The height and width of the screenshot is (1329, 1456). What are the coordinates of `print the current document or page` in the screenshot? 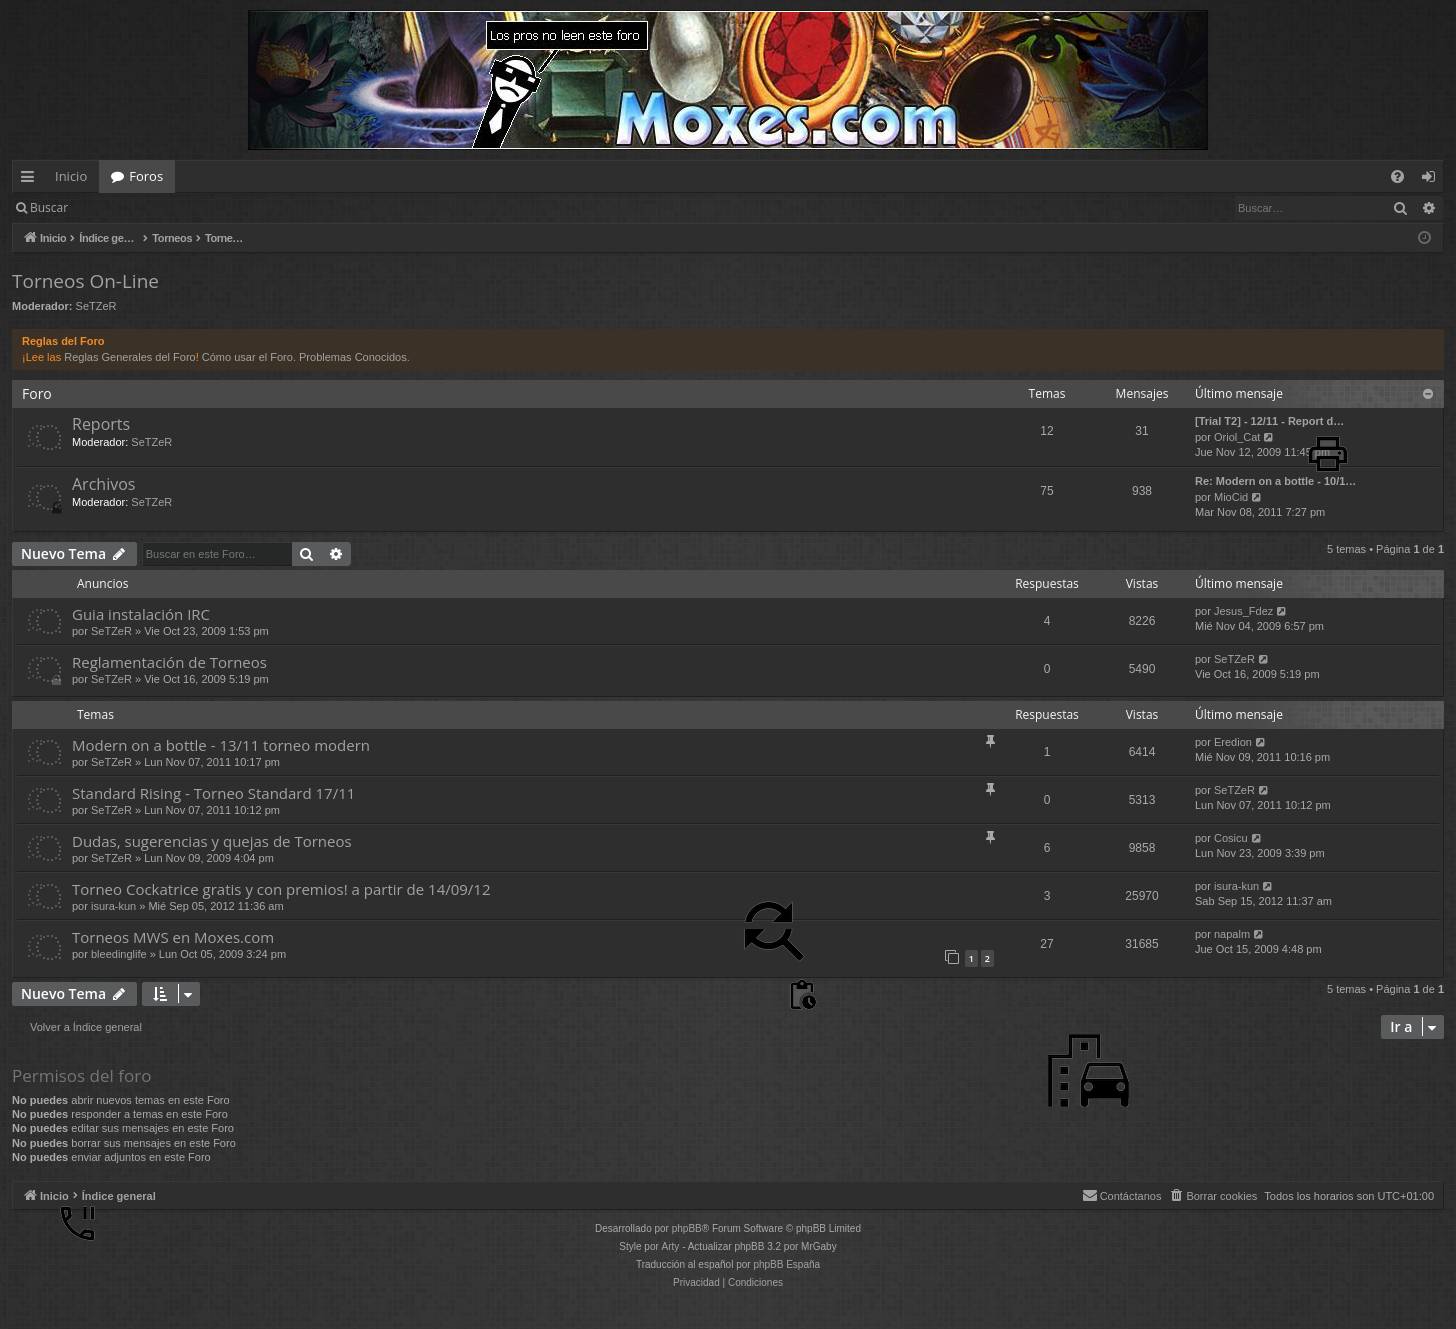 It's located at (1328, 454).